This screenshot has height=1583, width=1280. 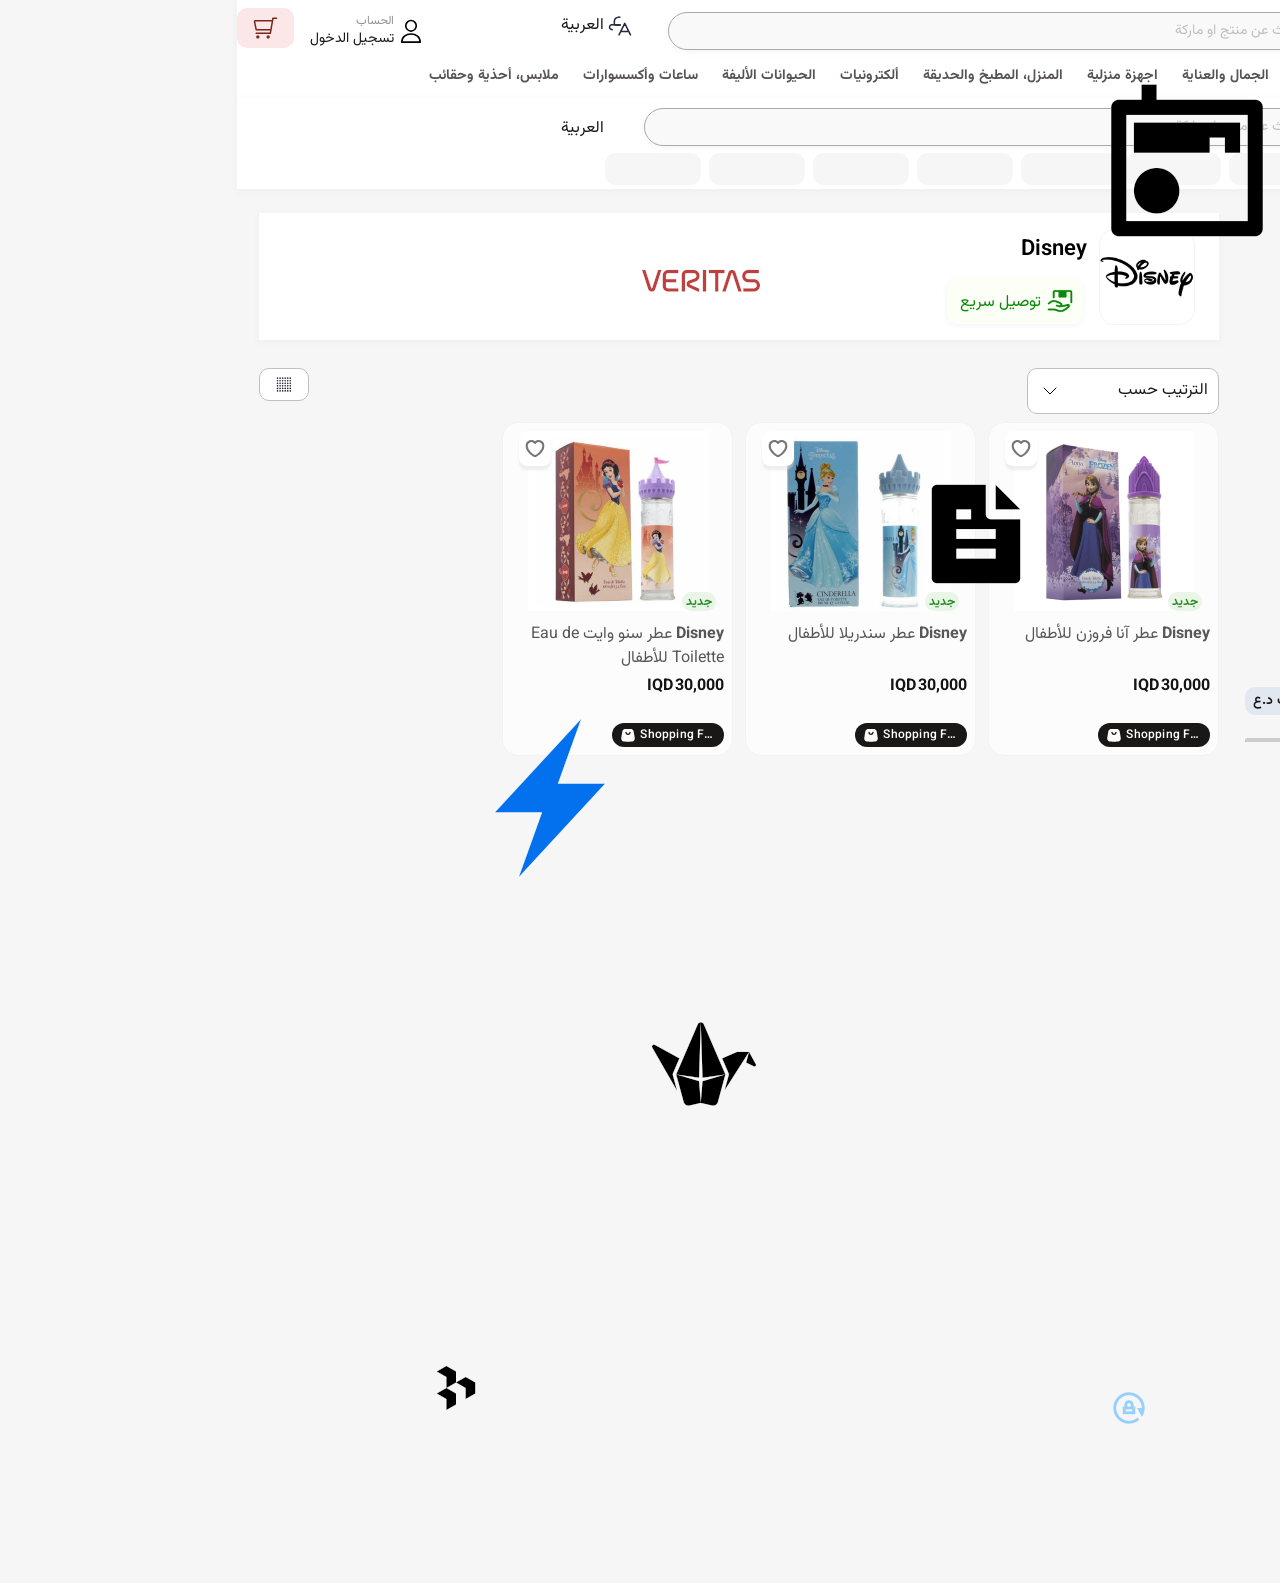 What do you see at coordinates (1129, 1408) in the screenshot?
I see `screen rotation is locked` at bounding box center [1129, 1408].